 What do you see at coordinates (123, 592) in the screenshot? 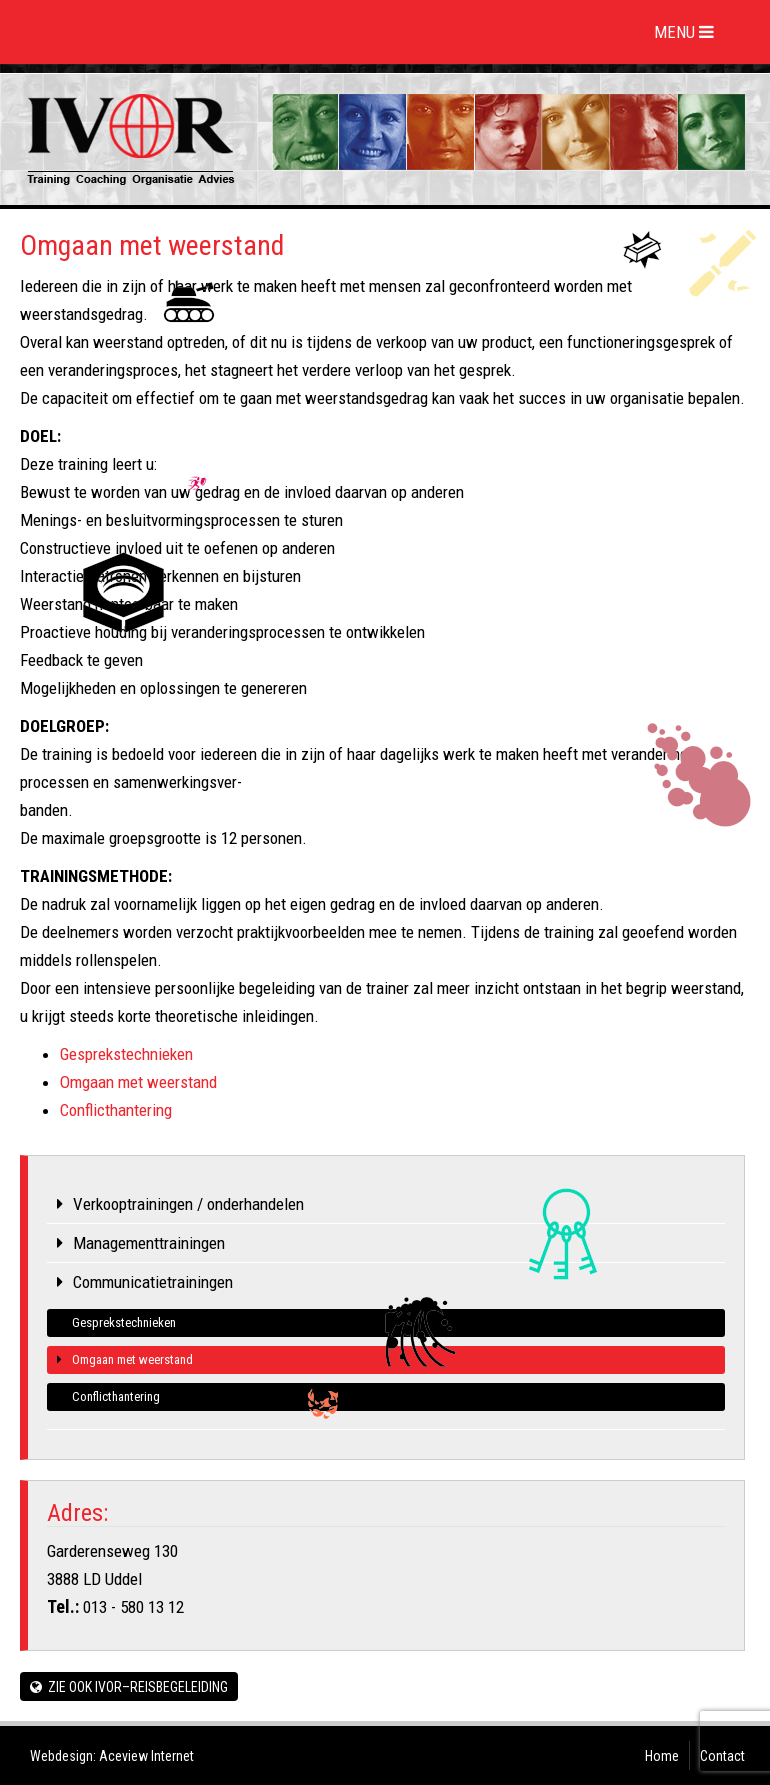
I see `access hardware or mechanical settings` at bounding box center [123, 592].